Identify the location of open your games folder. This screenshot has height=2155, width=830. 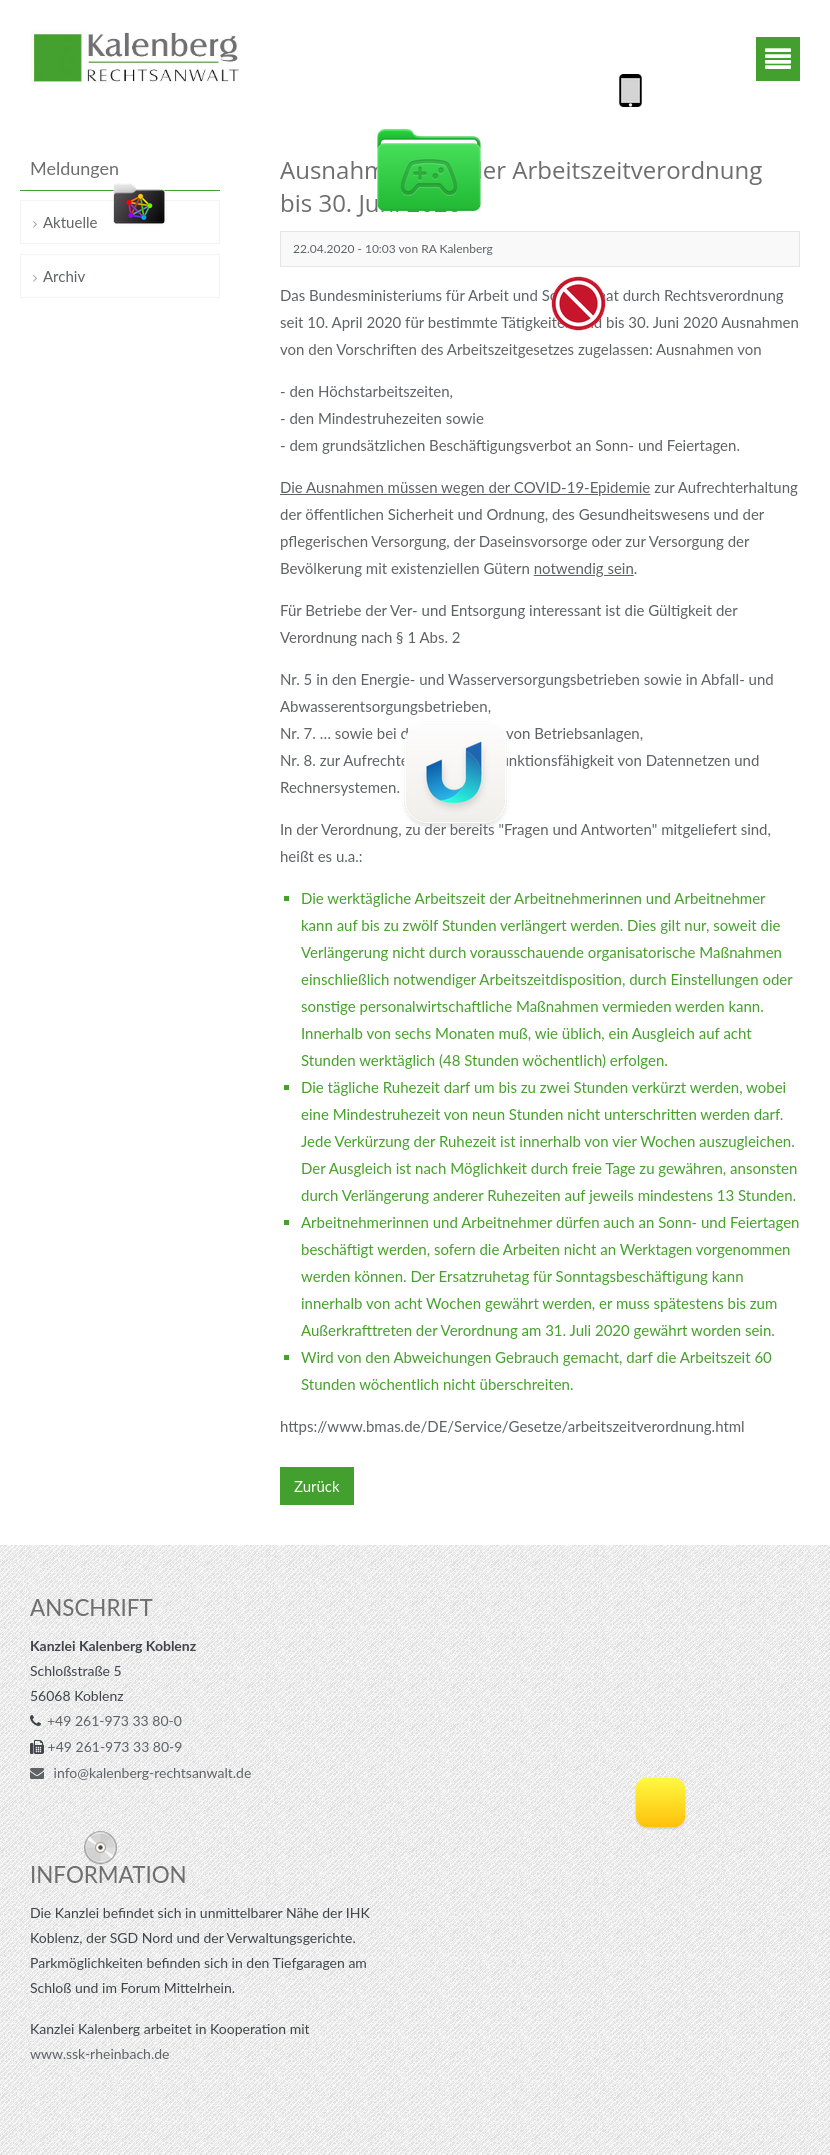
(429, 170).